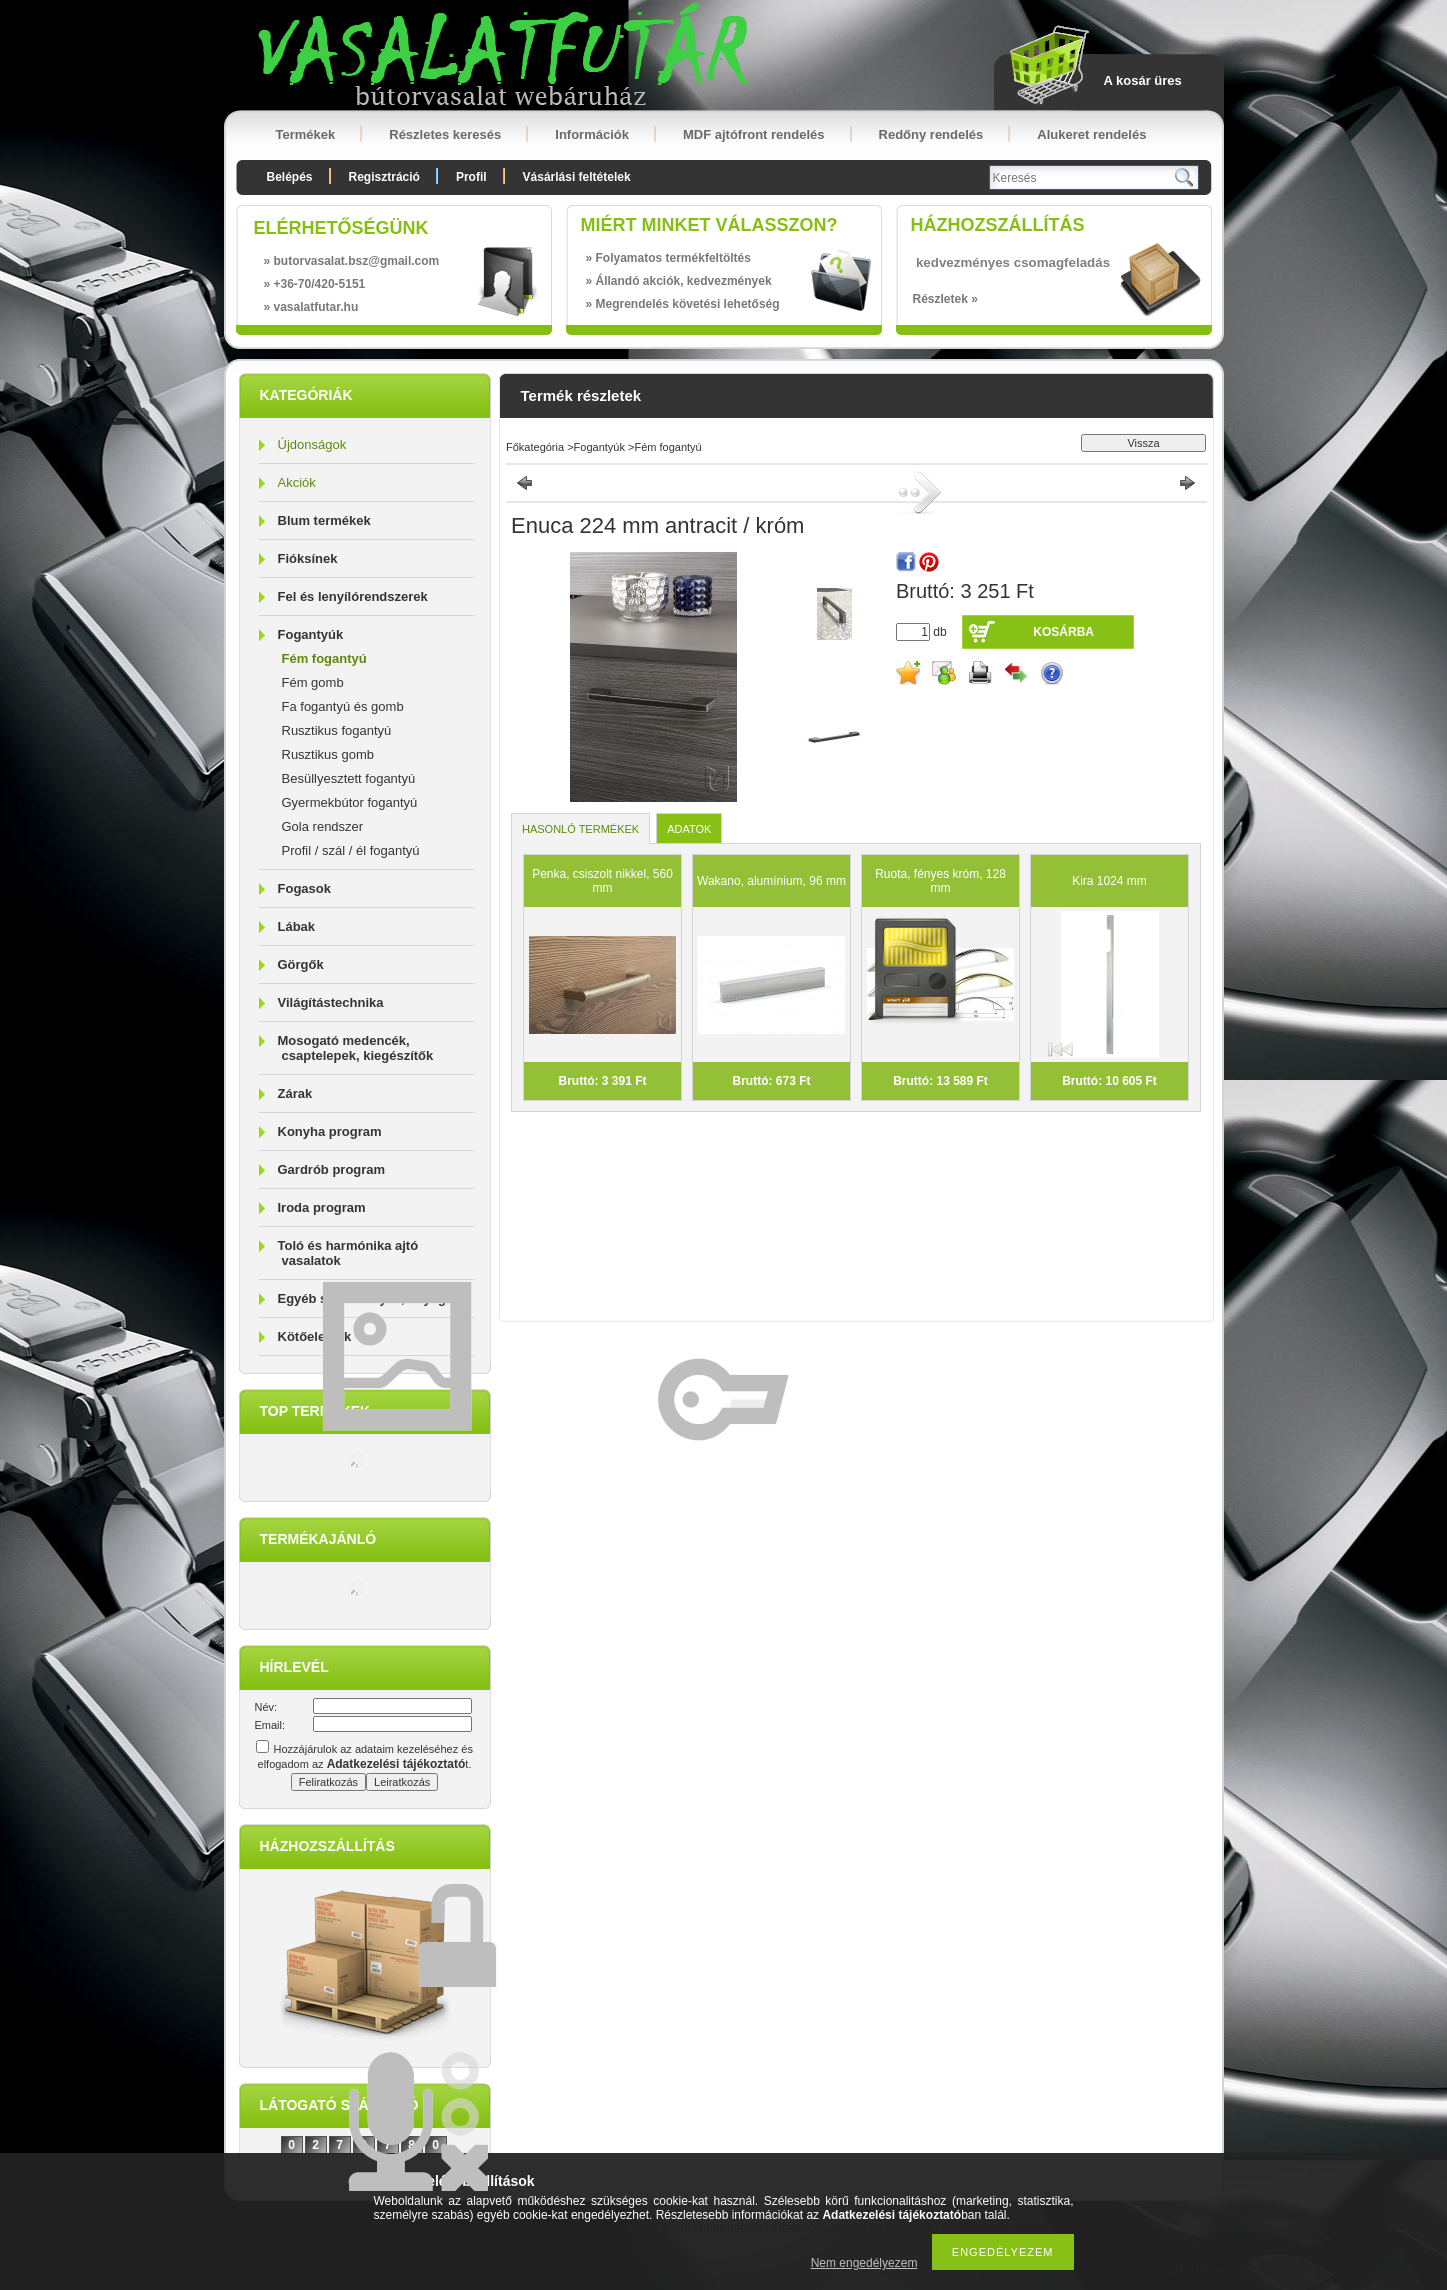  What do you see at coordinates (919, 492) in the screenshot?
I see `navigate to the next item or page` at bounding box center [919, 492].